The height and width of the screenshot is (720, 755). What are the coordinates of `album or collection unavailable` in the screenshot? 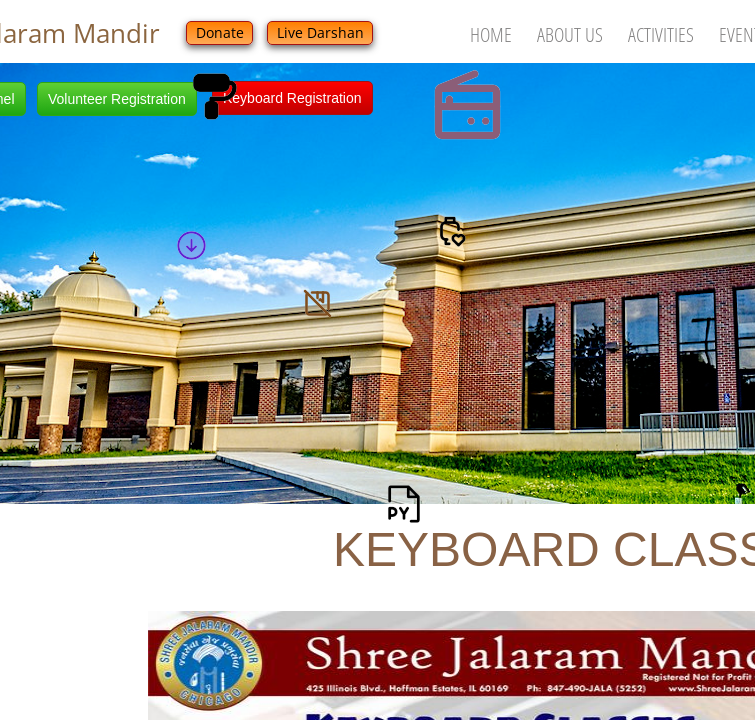 It's located at (317, 303).